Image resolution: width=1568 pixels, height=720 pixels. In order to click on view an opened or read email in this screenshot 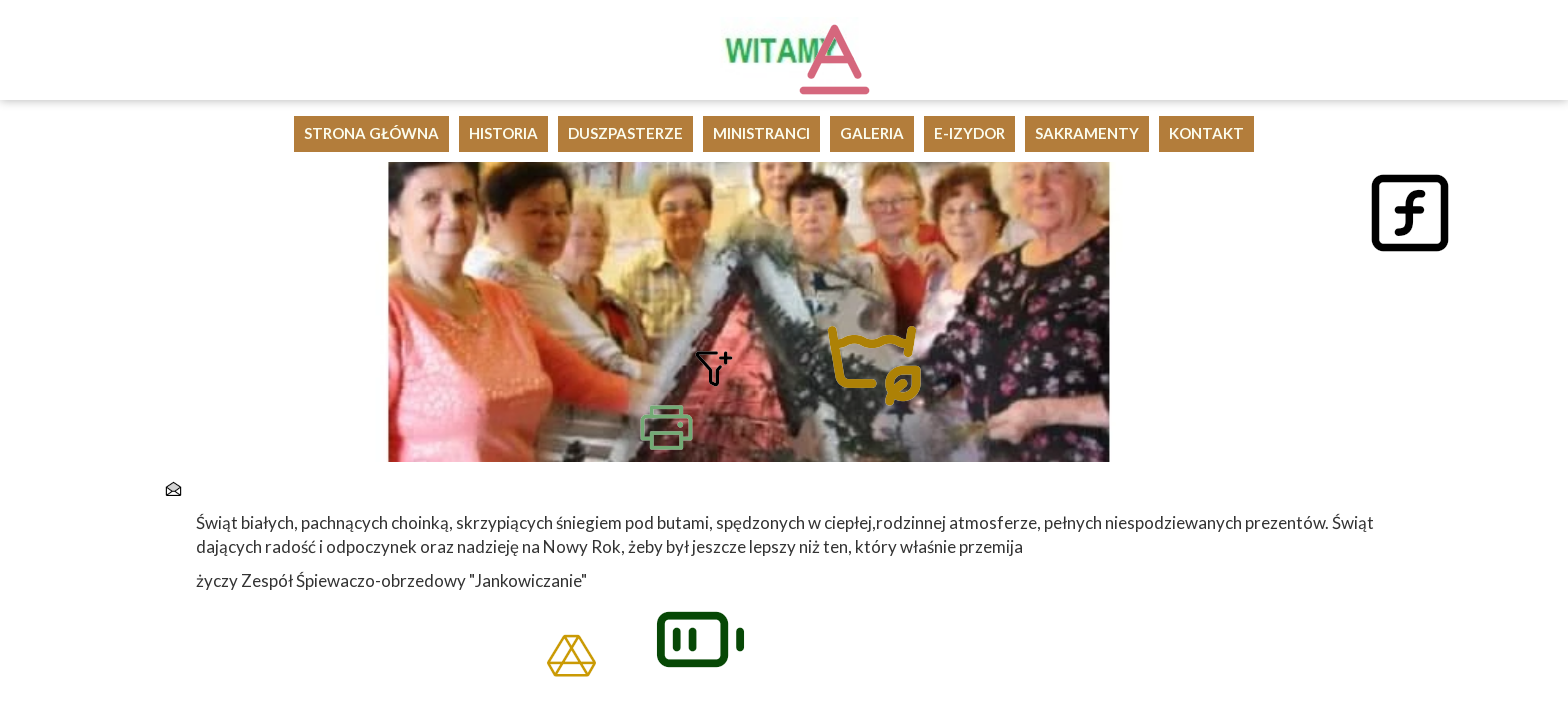, I will do `click(173, 489)`.